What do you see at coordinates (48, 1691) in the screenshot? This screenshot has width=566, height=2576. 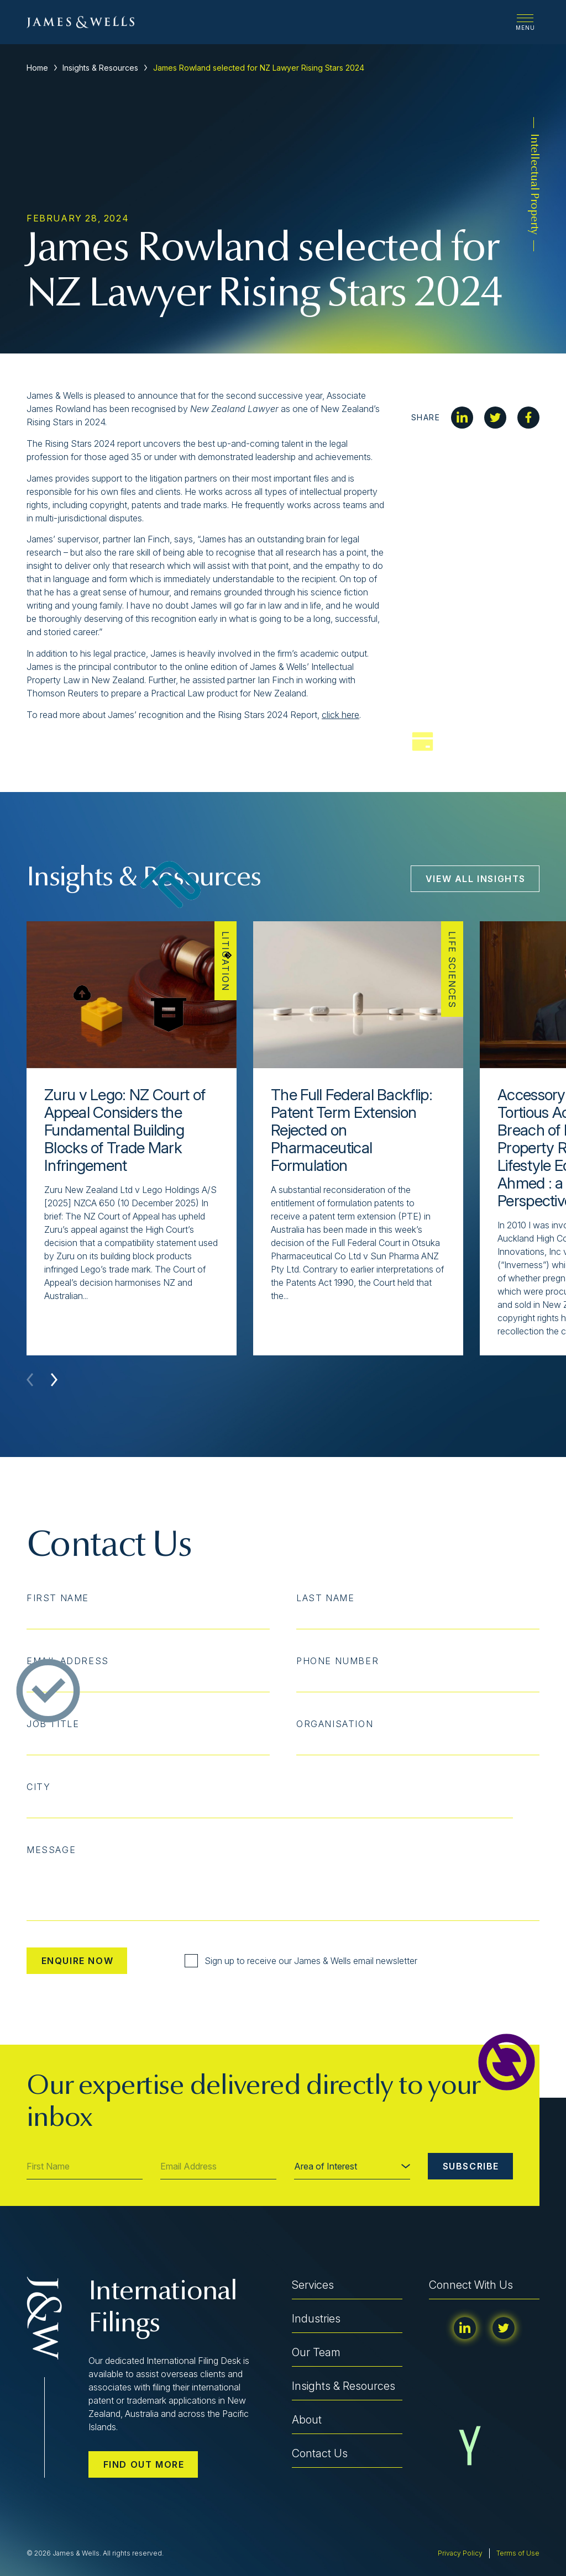 I see `indicates a completed or successful action` at bounding box center [48, 1691].